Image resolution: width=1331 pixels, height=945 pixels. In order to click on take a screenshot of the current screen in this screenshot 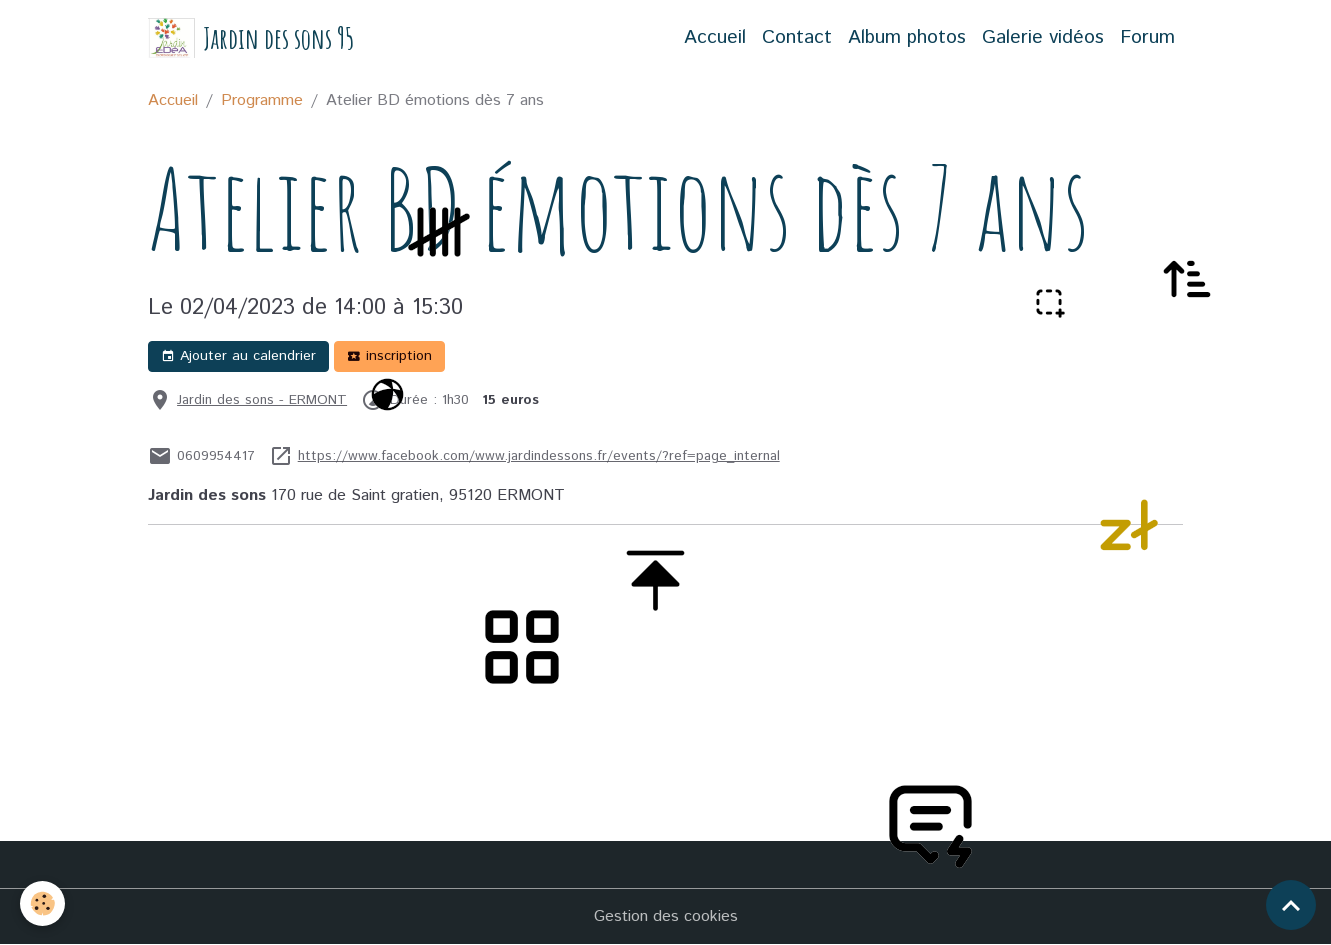, I will do `click(1049, 302)`.